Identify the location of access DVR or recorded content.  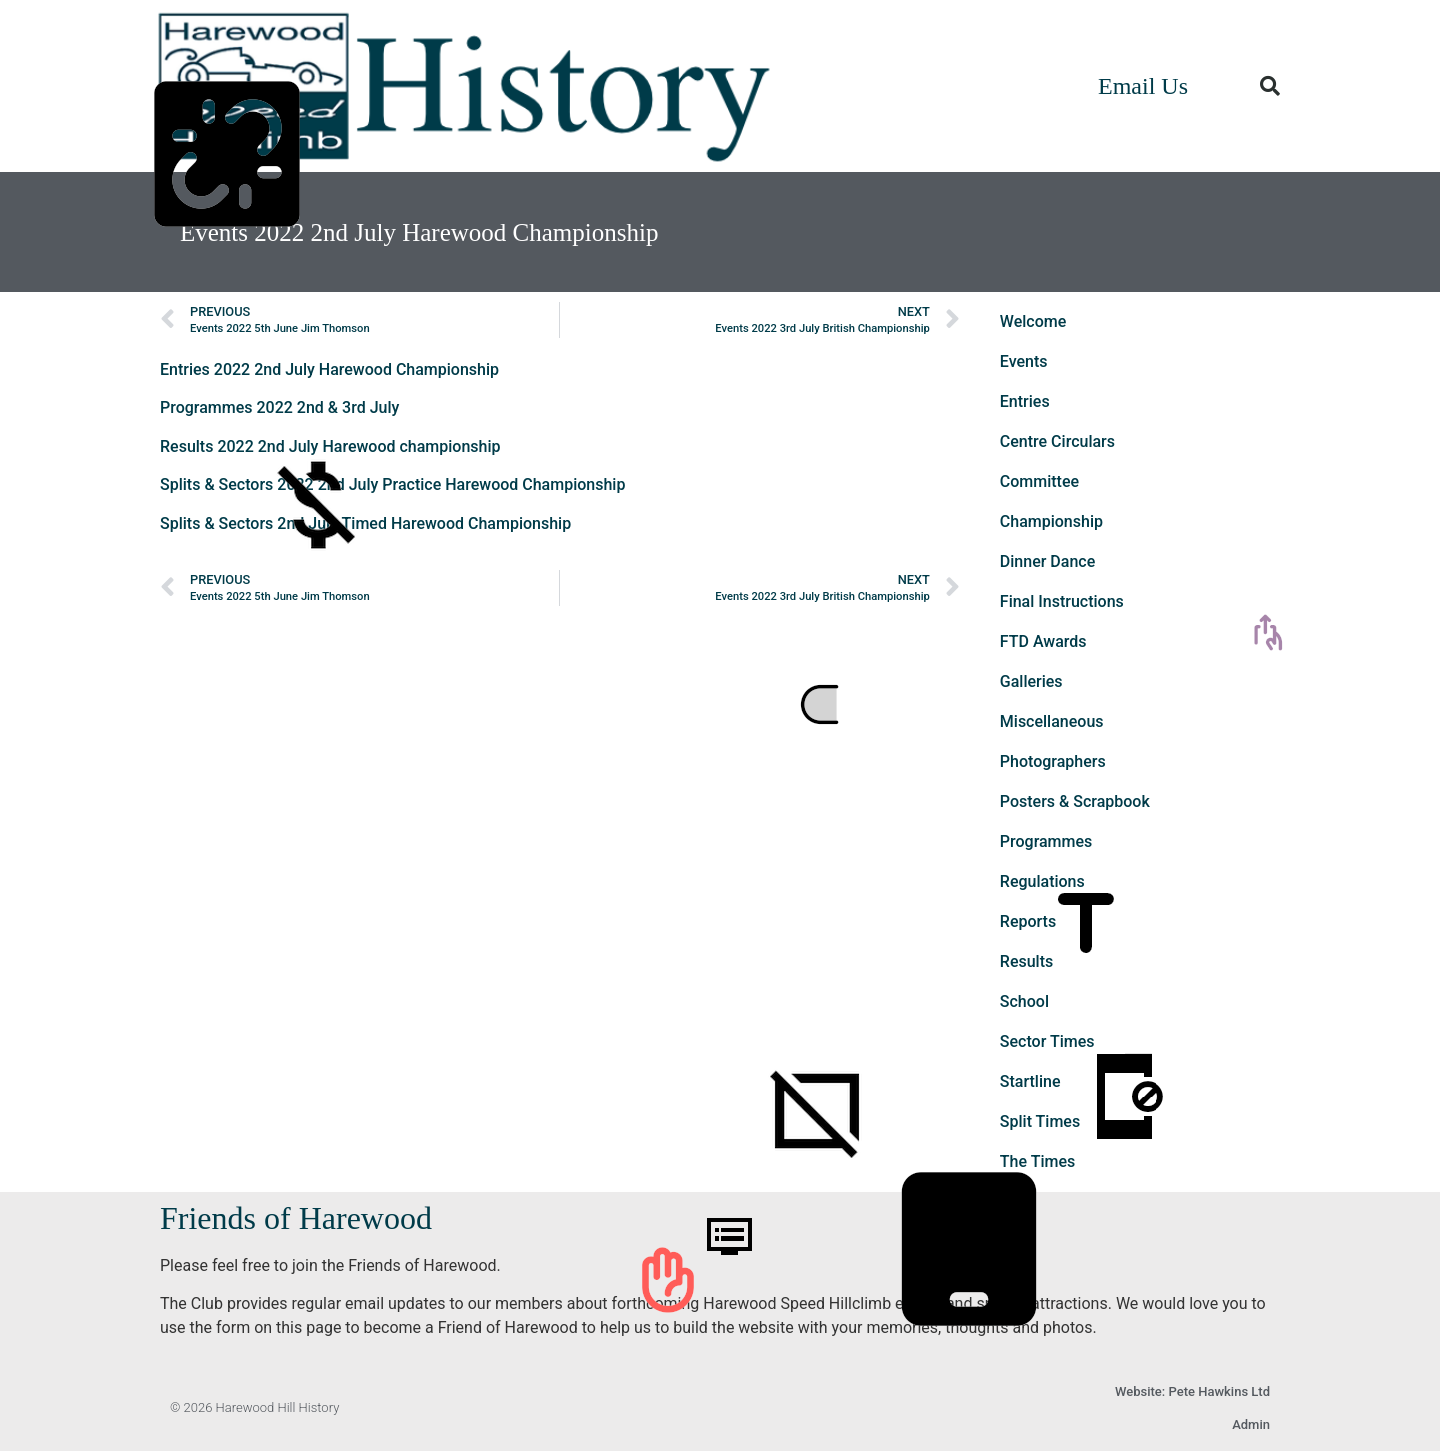
(729, 1236).